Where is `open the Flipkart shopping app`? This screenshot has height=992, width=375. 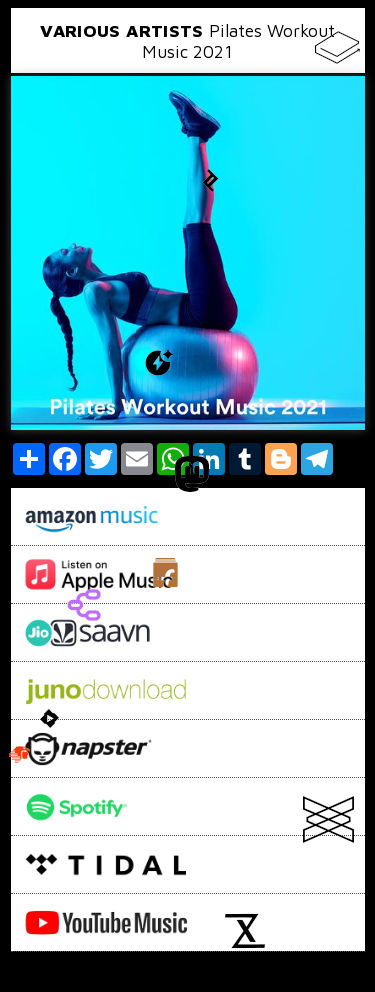
open the Flipkart shopping app is located at coordinates (165, 572).